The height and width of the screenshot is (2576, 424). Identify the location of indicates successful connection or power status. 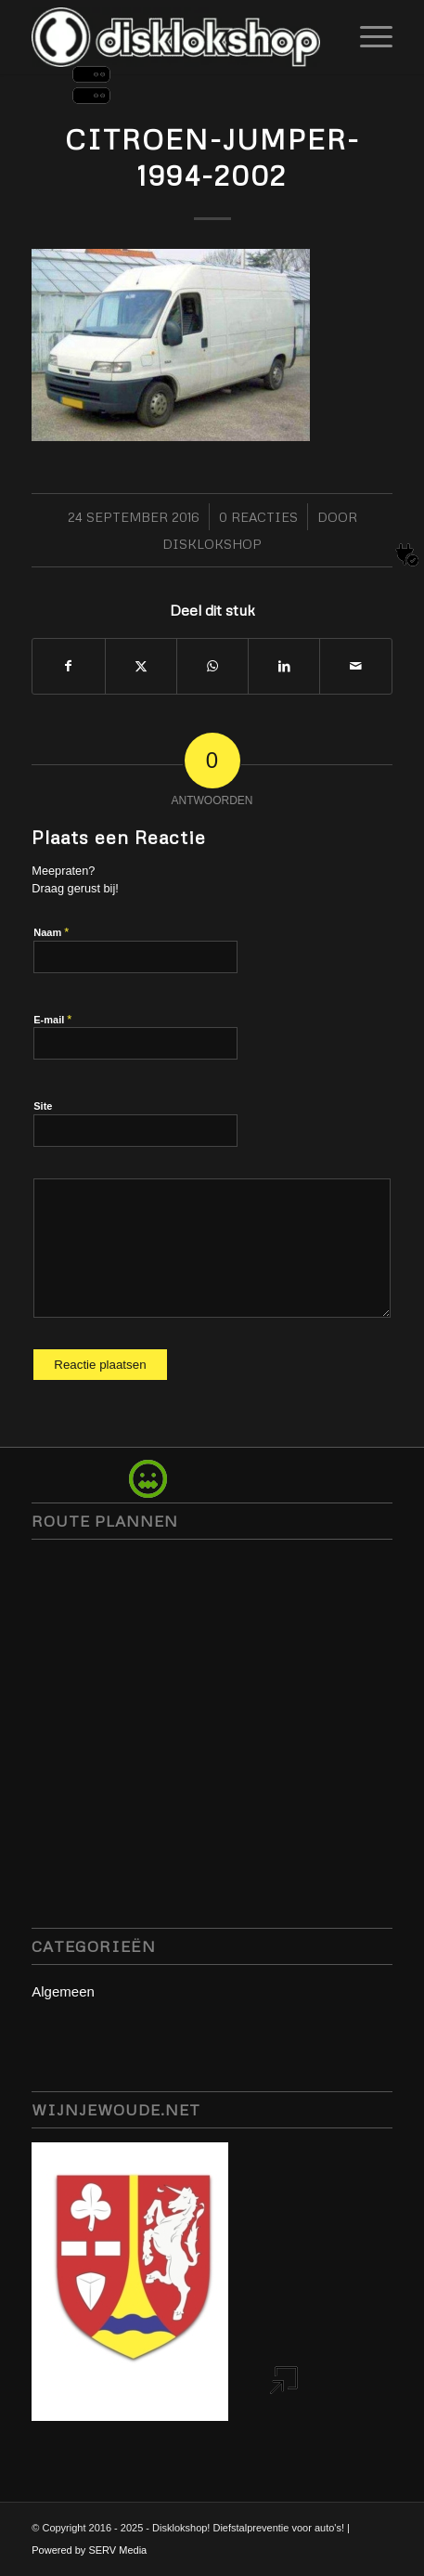
(405, 554).